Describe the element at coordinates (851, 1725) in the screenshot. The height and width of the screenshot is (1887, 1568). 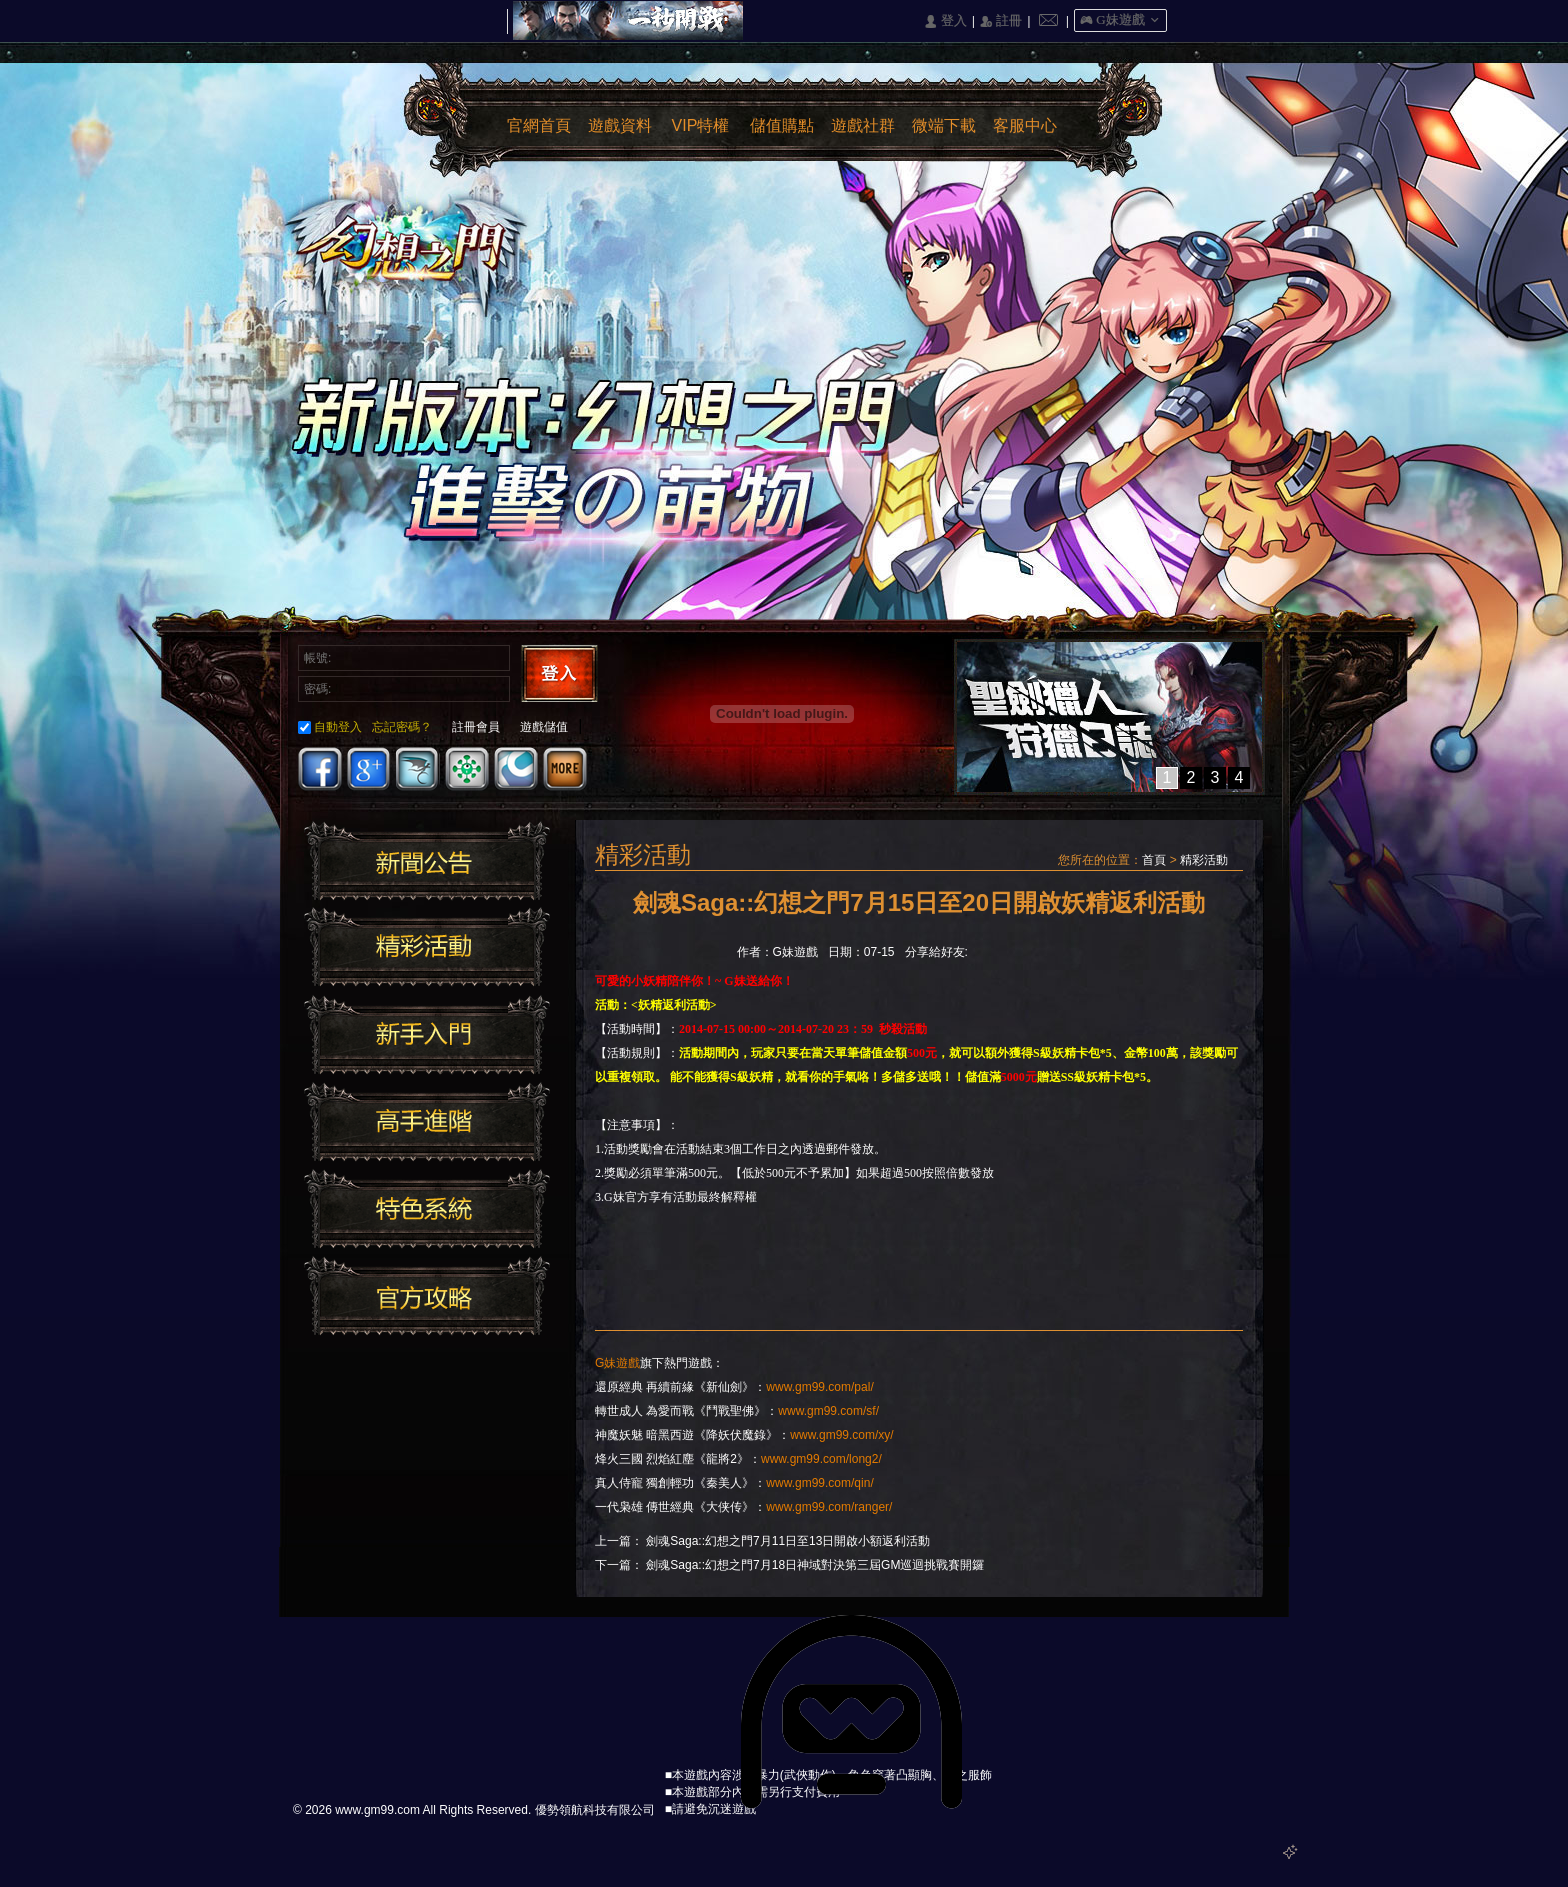
I see `access GitHub's Hubot automation bot` at that location.